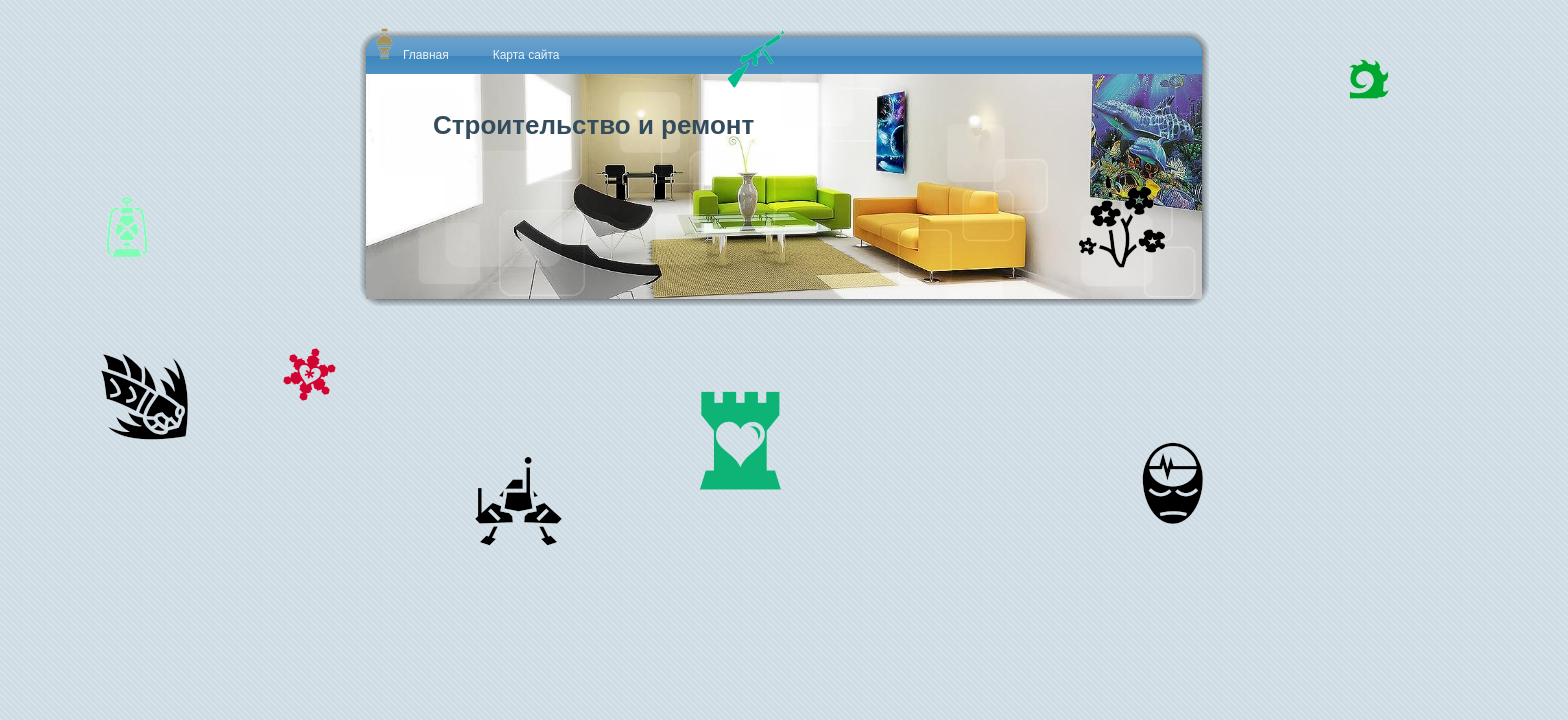 This screenshot has width=1568, height=720. Describe the element at coordinates (518, 503) in the screenshot. I see `mars pathfinder rover or space exploration feature` at that location.